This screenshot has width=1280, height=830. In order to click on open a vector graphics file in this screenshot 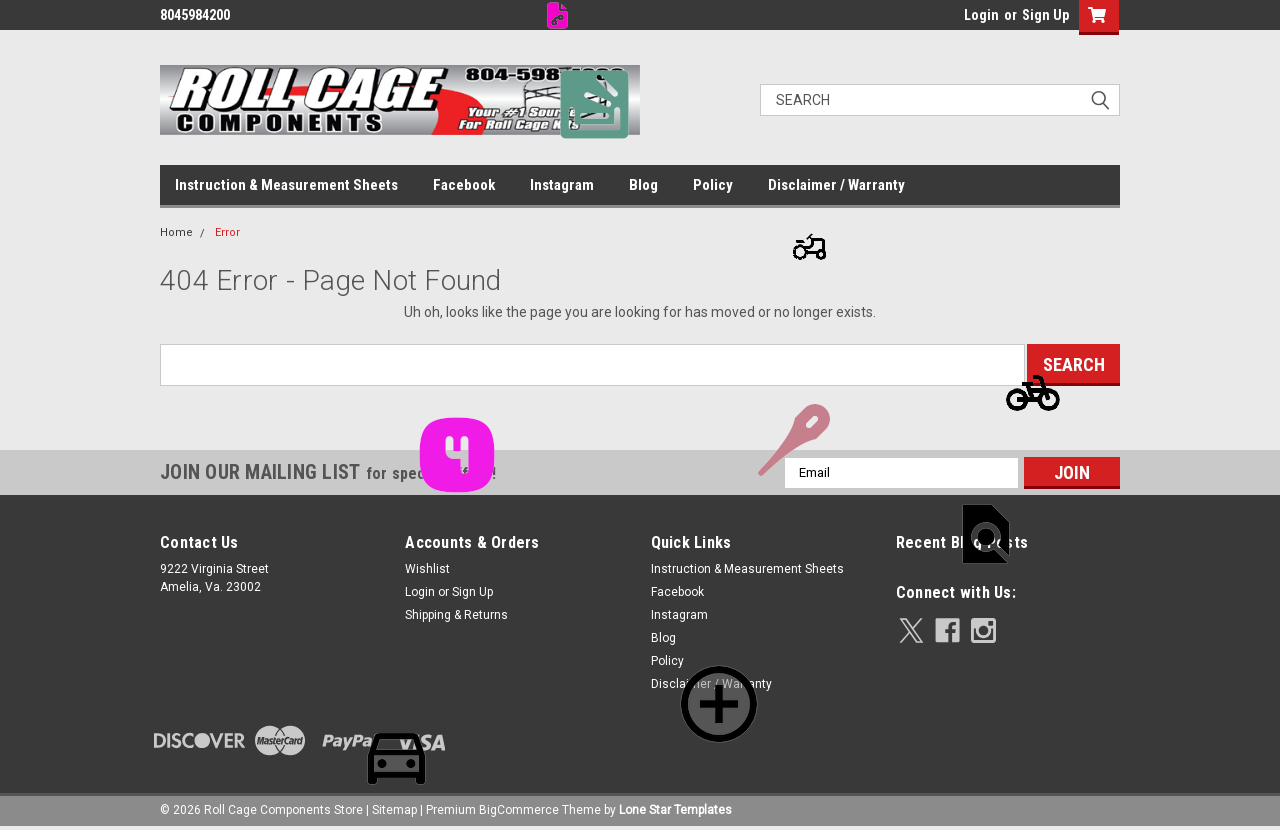, I will do `click(557, 15)`.